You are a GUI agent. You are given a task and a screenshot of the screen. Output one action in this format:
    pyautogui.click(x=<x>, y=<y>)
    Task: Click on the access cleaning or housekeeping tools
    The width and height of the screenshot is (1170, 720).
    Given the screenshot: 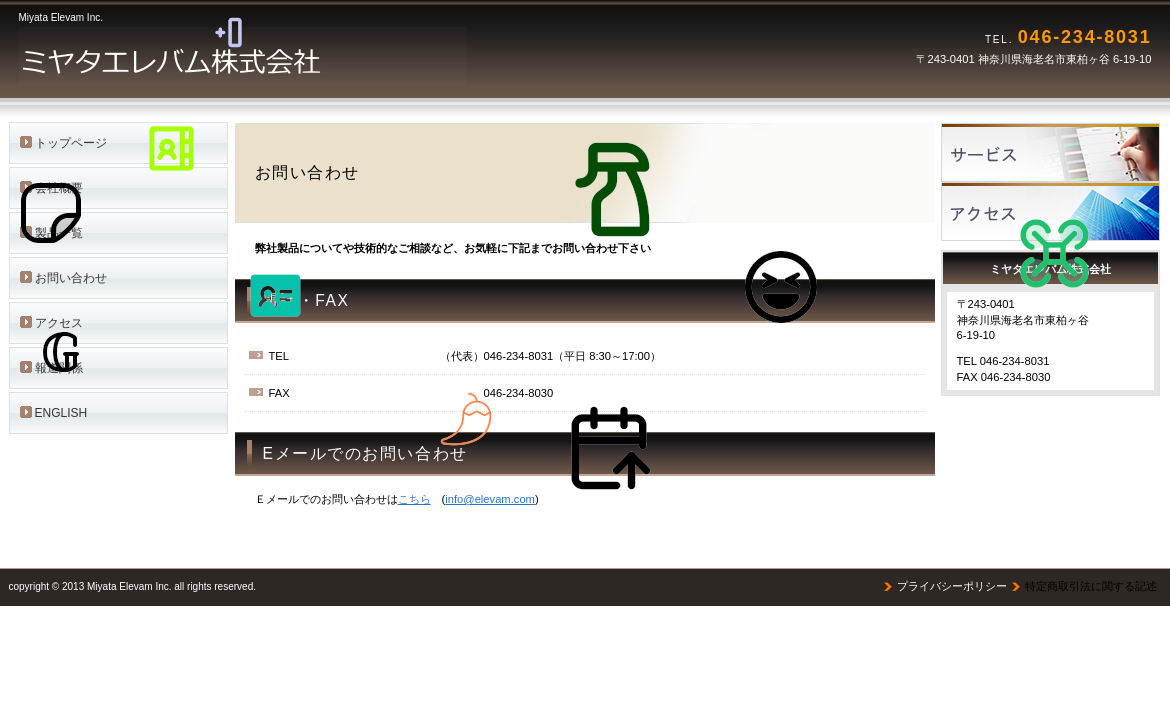 What is the action you would take?
    pyautogui.click(x=615, y=189)
    